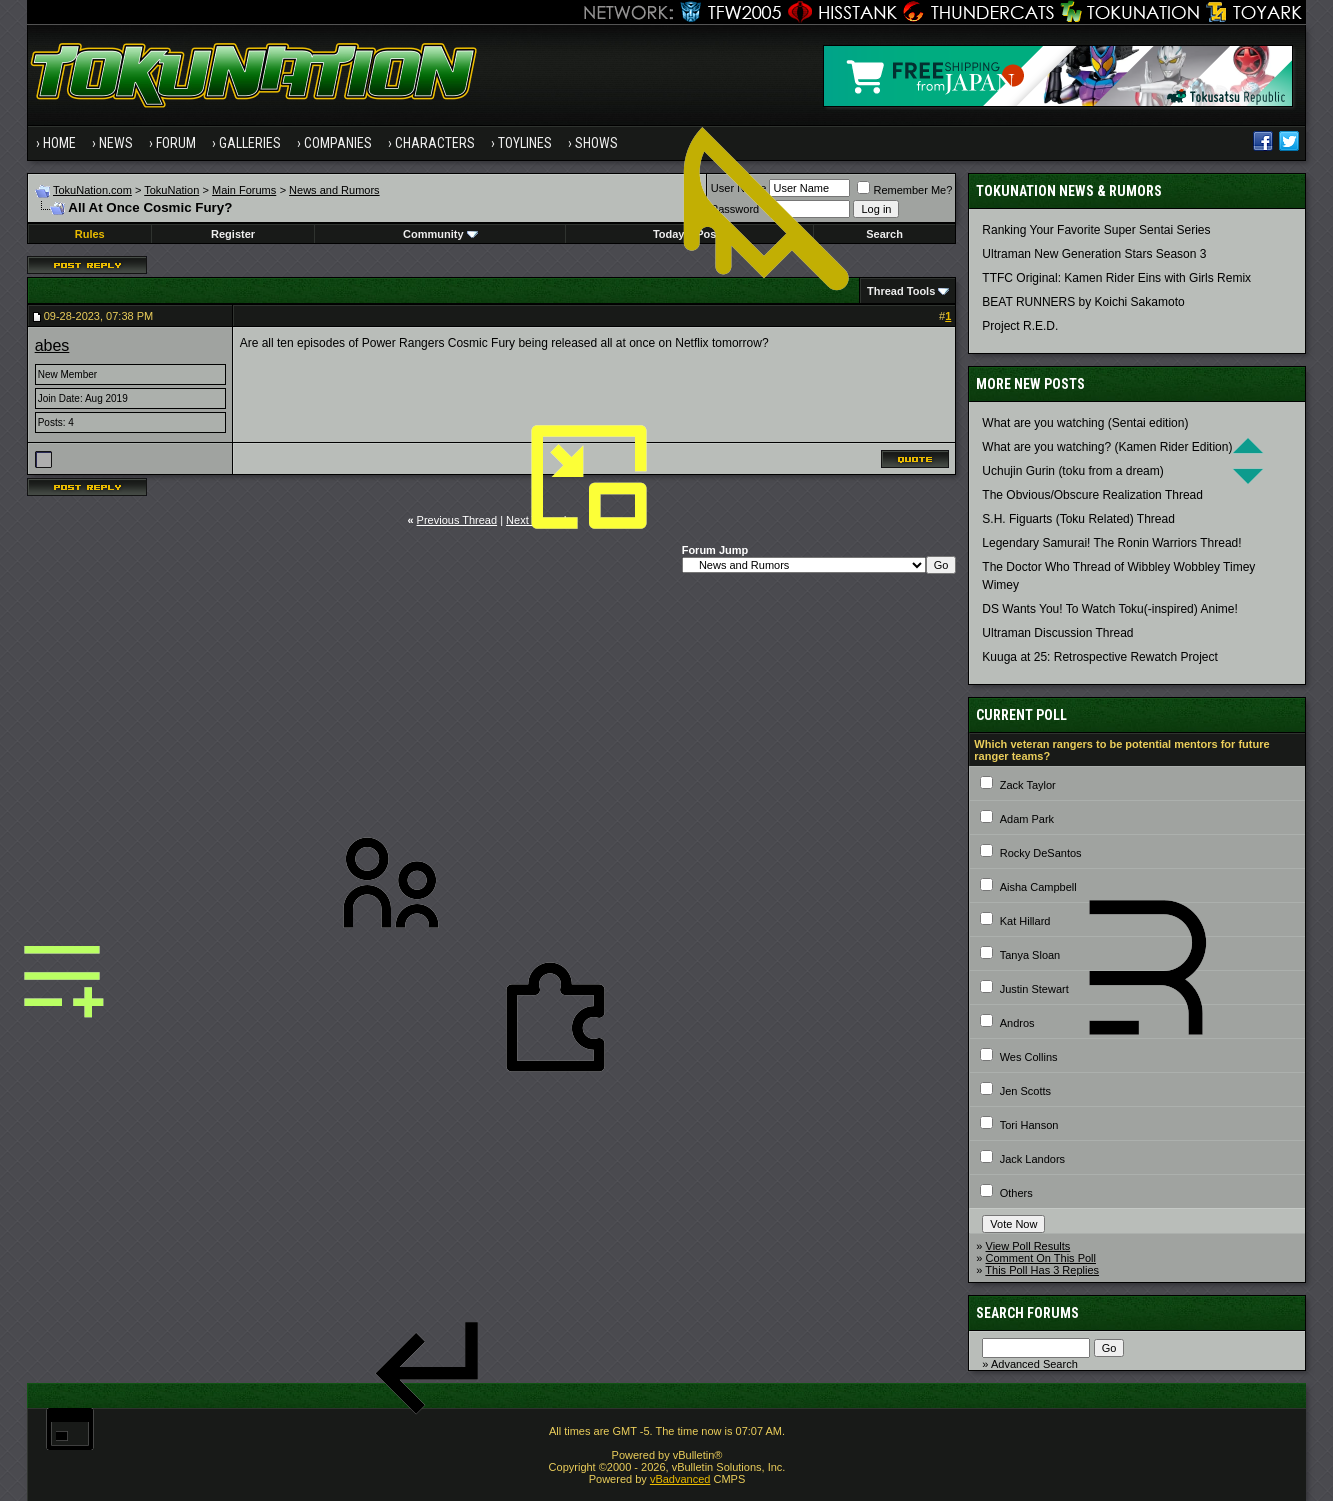 The width and height of the screenshot is (1333, 1501). I want to click on expand or collapse content vertically, so click(1248, 461).